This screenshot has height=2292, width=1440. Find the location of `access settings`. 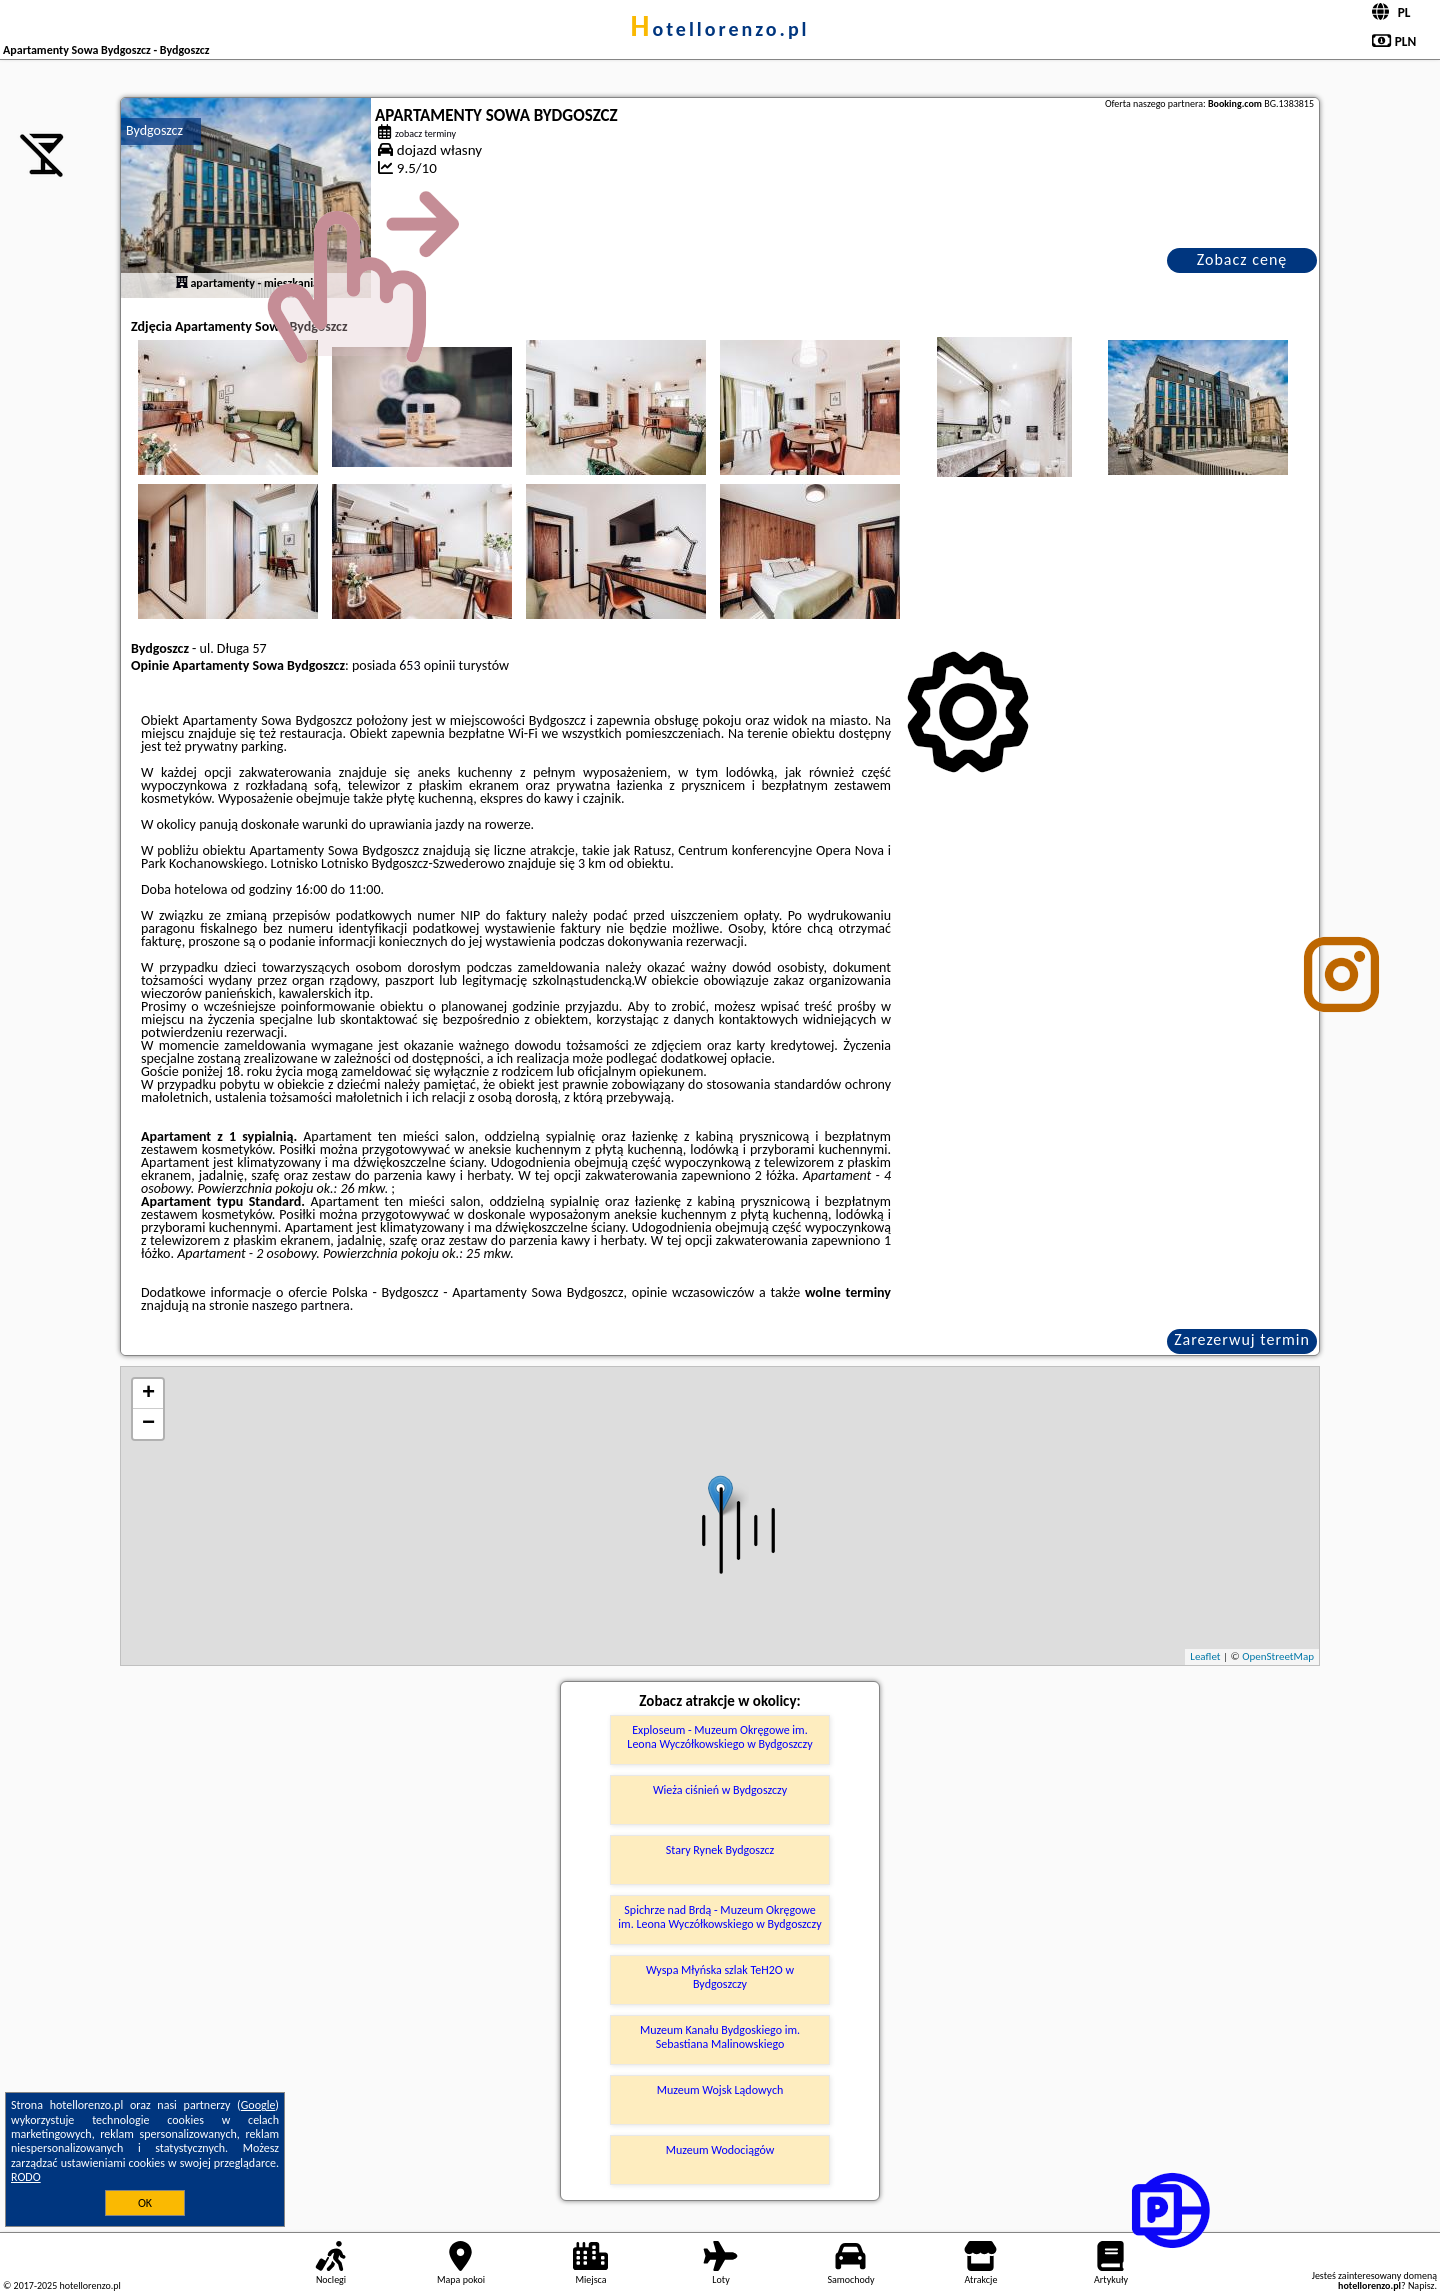

access settings is located at coordinates (968, 712).